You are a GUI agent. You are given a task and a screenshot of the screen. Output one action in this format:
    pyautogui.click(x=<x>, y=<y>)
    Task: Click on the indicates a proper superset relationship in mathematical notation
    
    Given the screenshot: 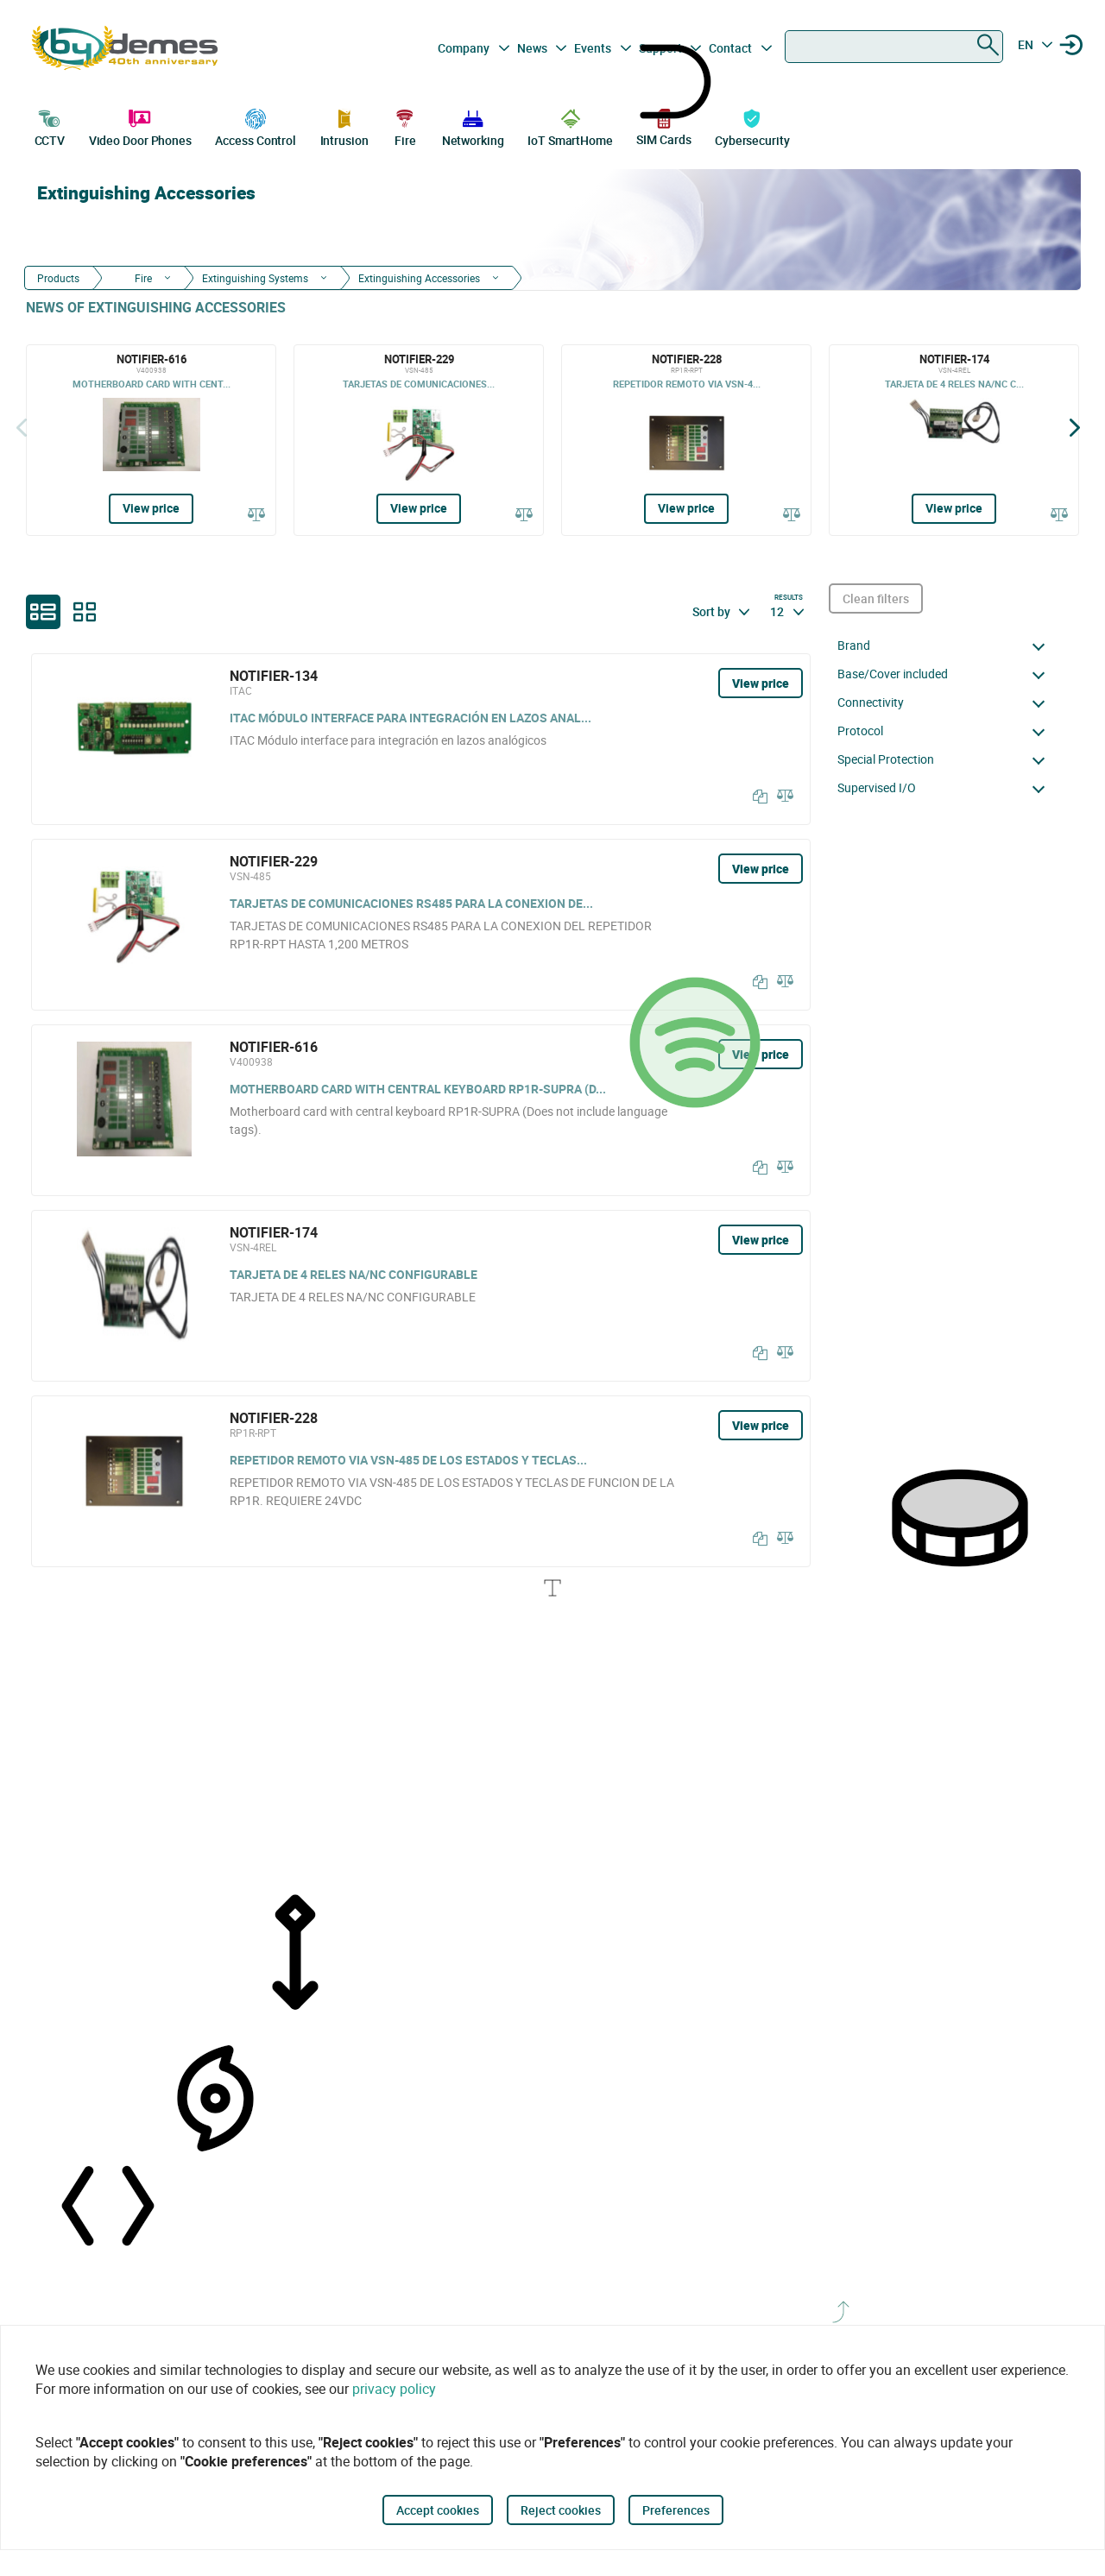 What is the action you would take?
    pyautogui.click(x=670, y=81)
    